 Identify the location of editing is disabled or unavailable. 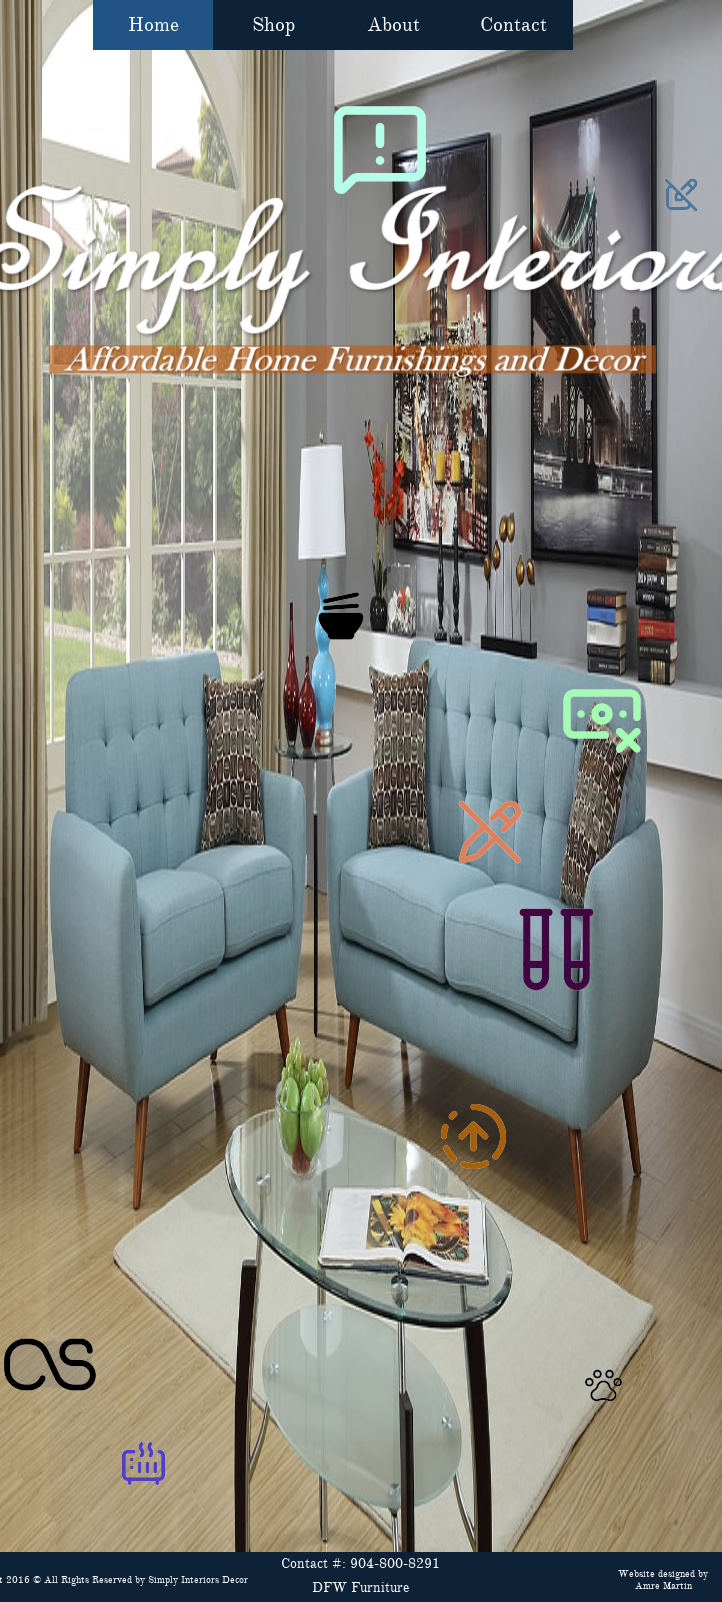
(681, 195).